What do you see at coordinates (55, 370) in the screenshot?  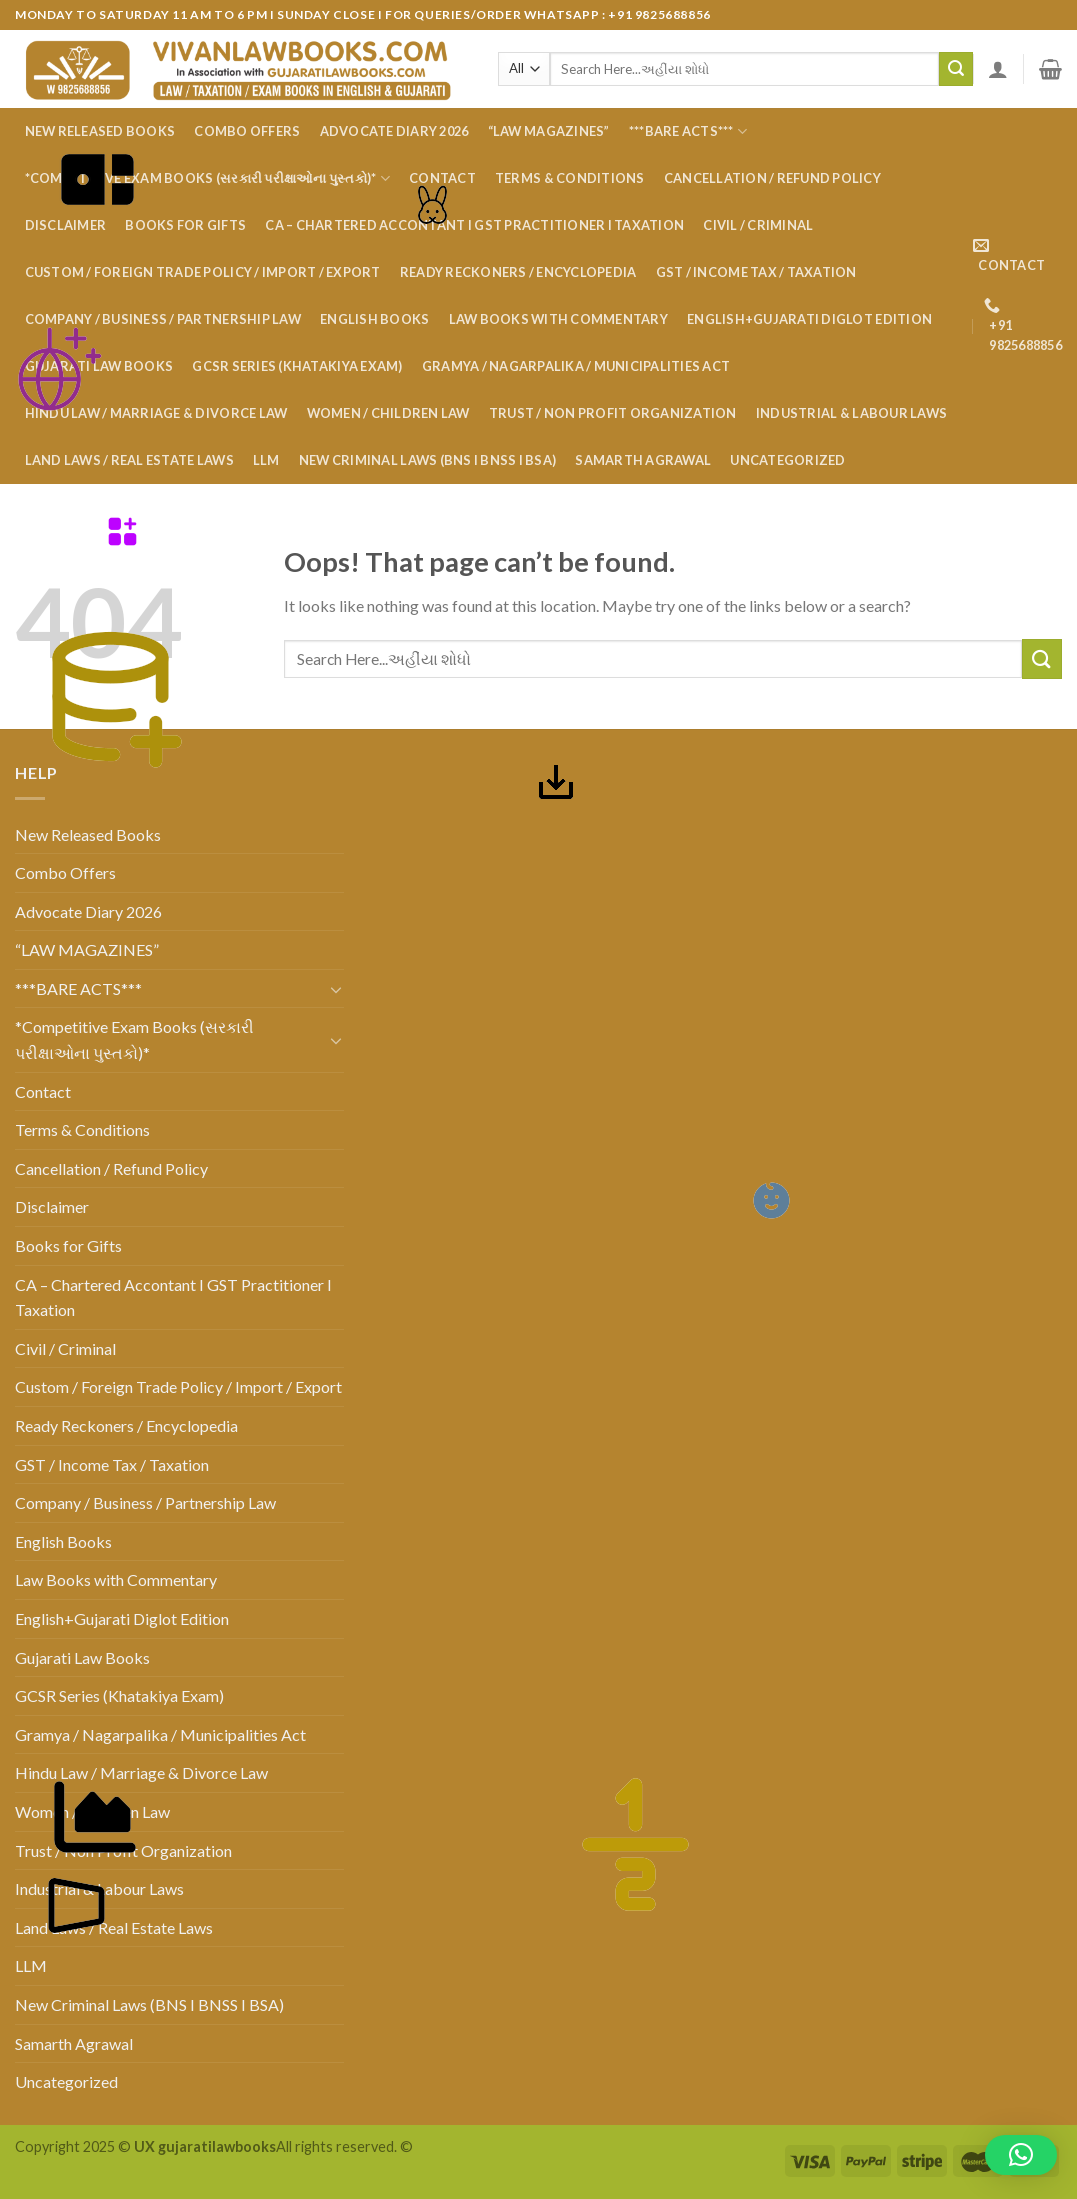 I see `access party or event mode` at bounding box center [55, 370].